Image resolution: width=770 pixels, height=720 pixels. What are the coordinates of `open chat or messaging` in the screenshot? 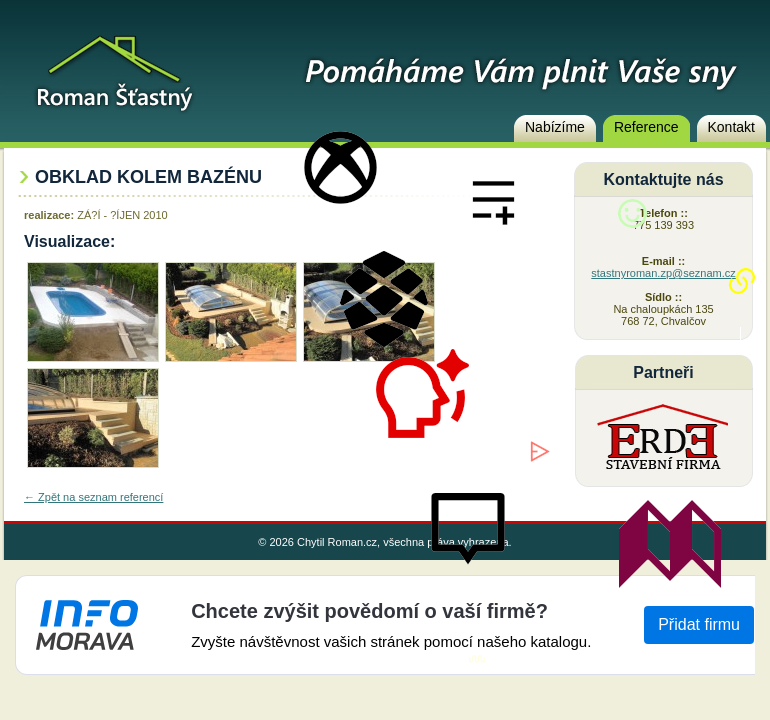 It's located at (468, 526).